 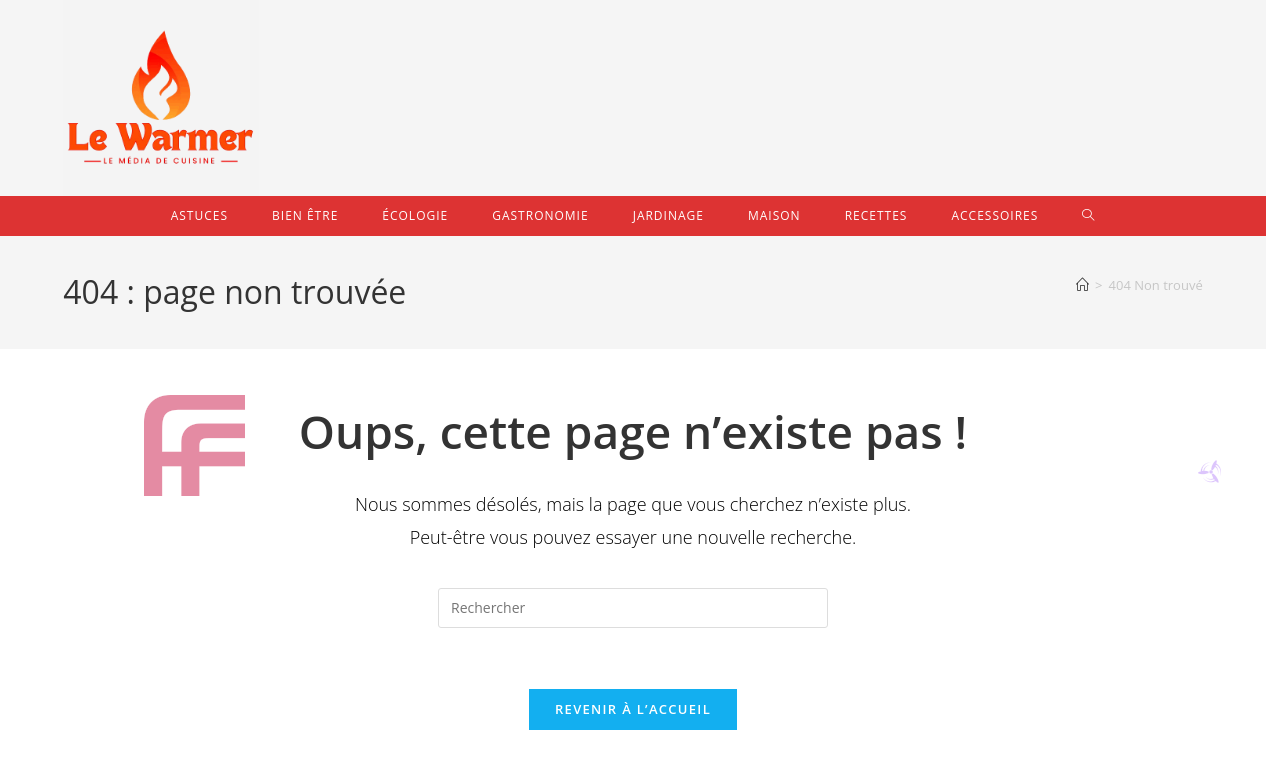 I want to click on concourse CI/CD platform logo, so click(x=1209, y=471).